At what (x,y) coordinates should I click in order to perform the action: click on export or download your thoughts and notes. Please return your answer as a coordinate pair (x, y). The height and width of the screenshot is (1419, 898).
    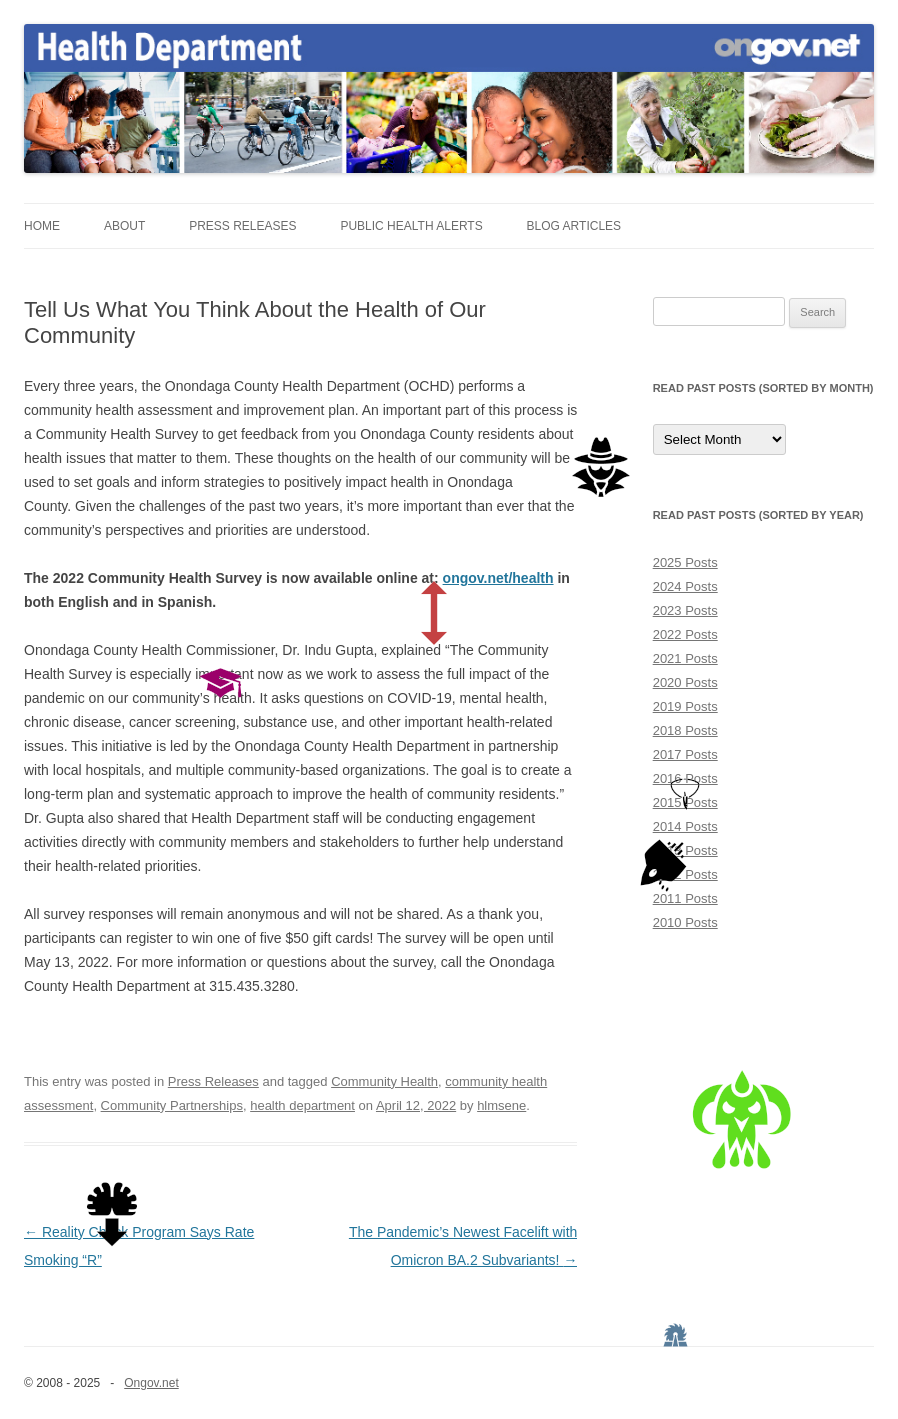
    Looking at the image, I should click on (112, 1214).